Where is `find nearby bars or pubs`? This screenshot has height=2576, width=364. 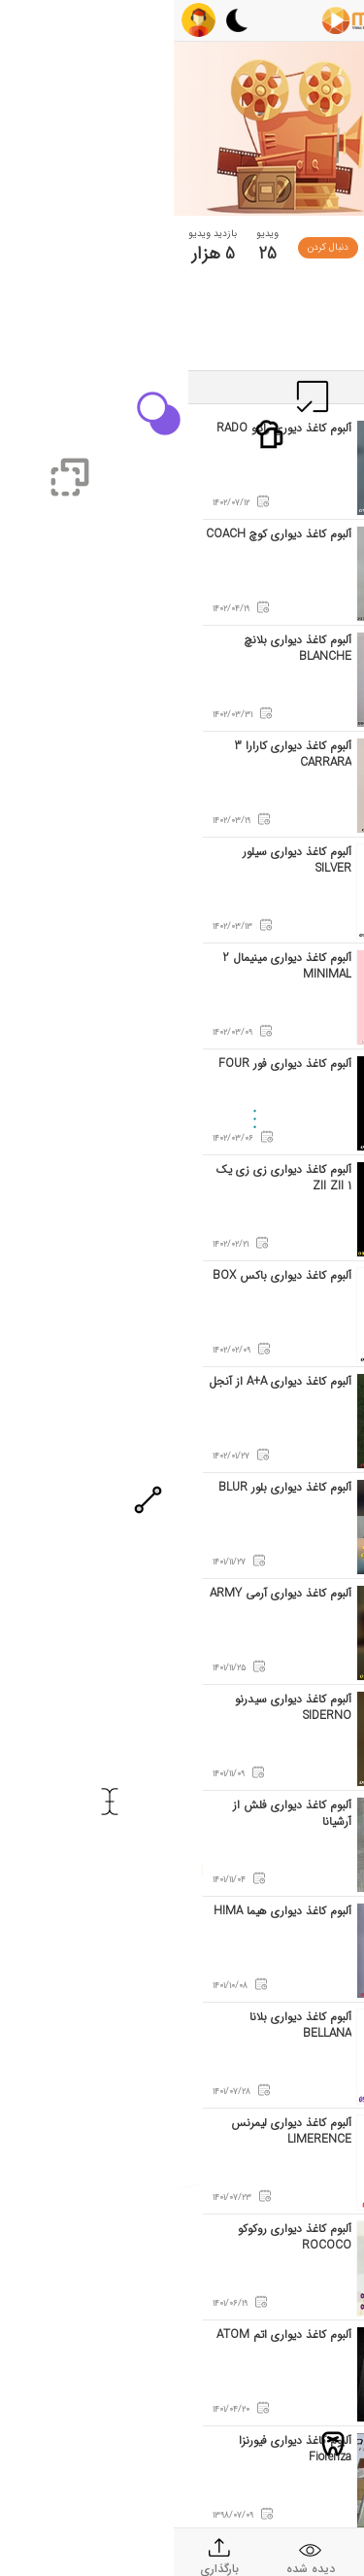 find nearby bars or pubs is located at coordinates (269, 434).